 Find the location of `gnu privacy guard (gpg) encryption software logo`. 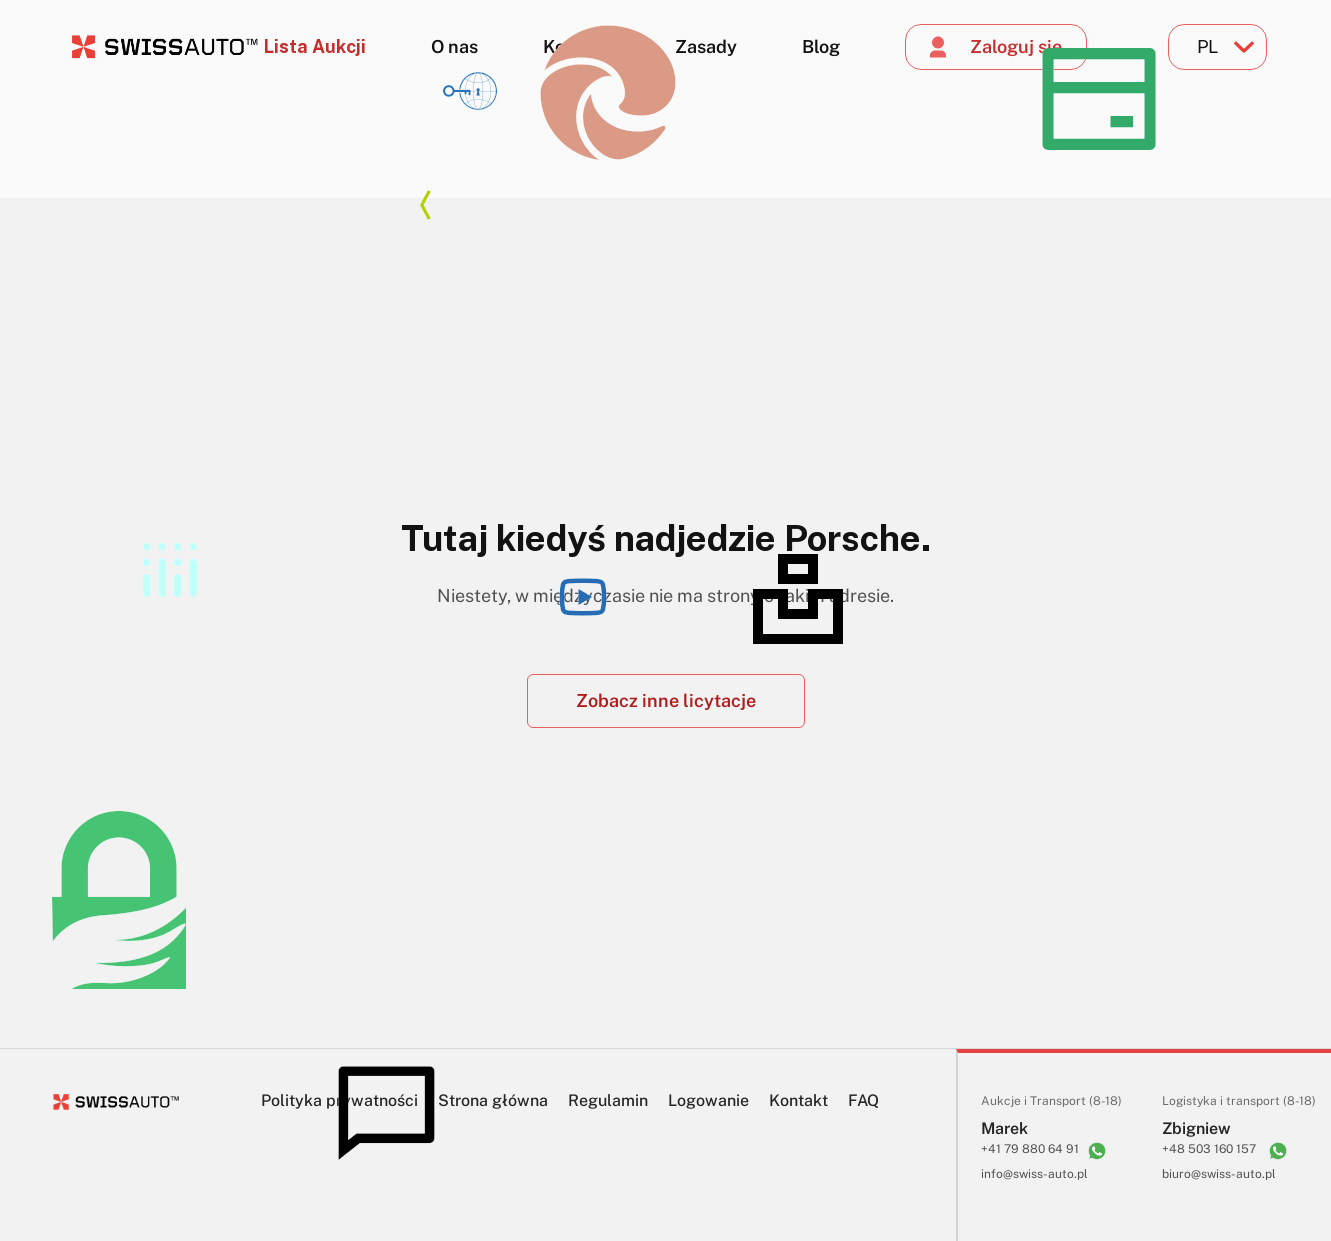

gnu privacy guard (gpg) encryption software logo is located at coordinates (119, 900).